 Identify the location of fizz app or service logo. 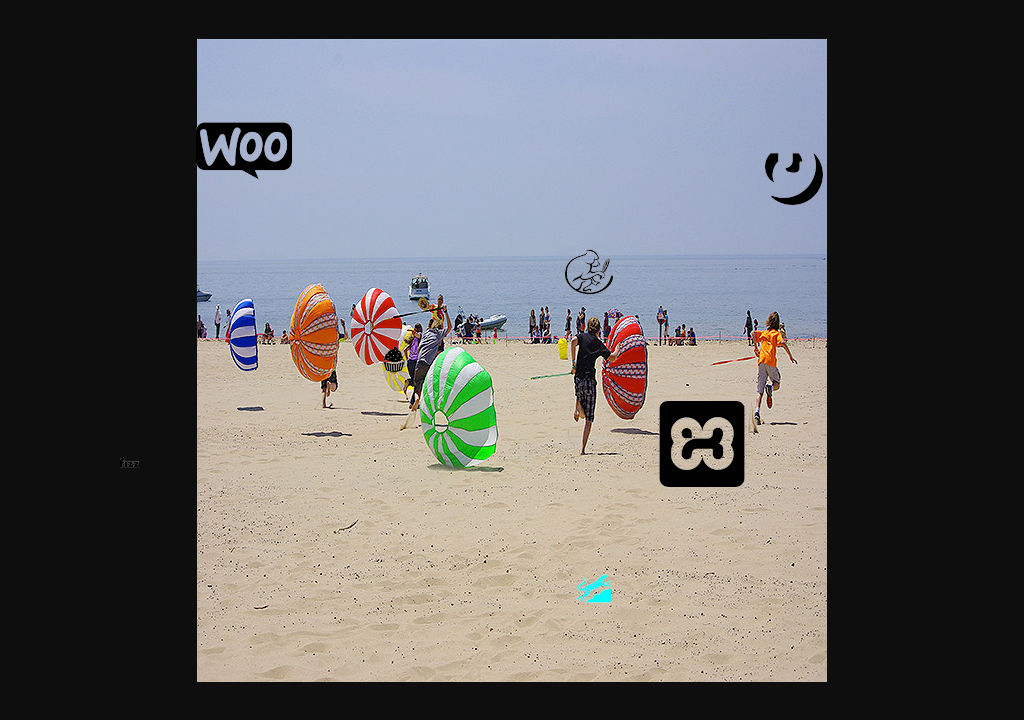
(129, 462).